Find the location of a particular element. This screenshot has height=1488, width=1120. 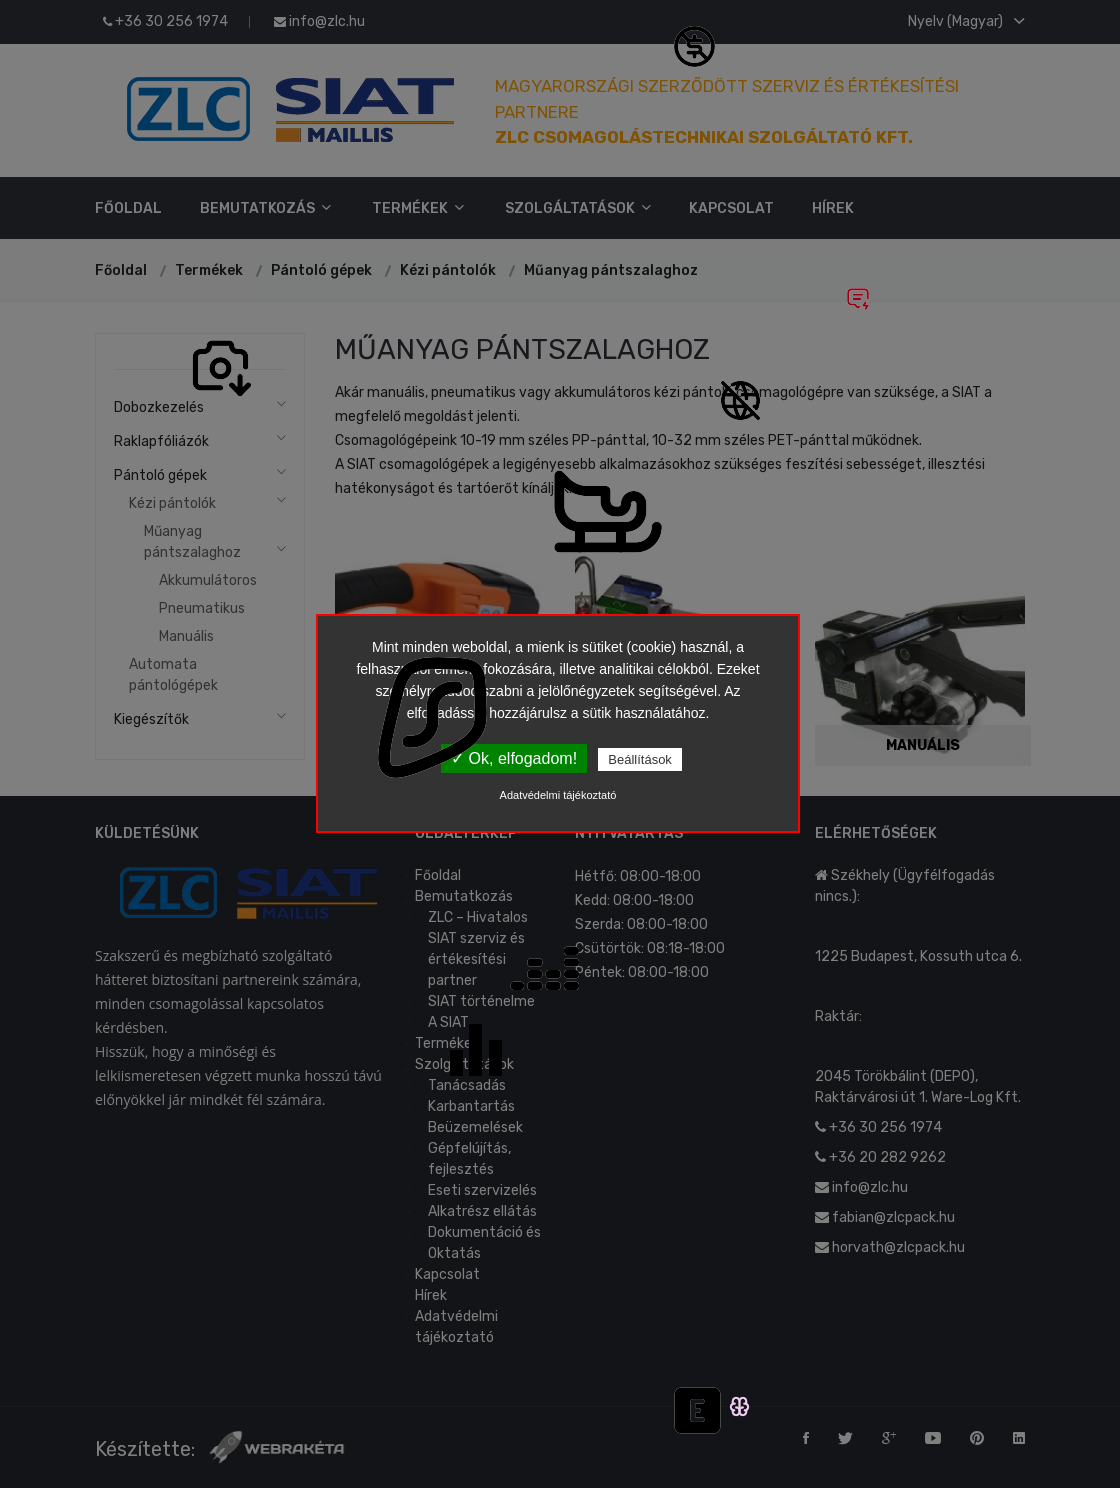

indicates non-commercial use license is located at coordinates (694, 46).